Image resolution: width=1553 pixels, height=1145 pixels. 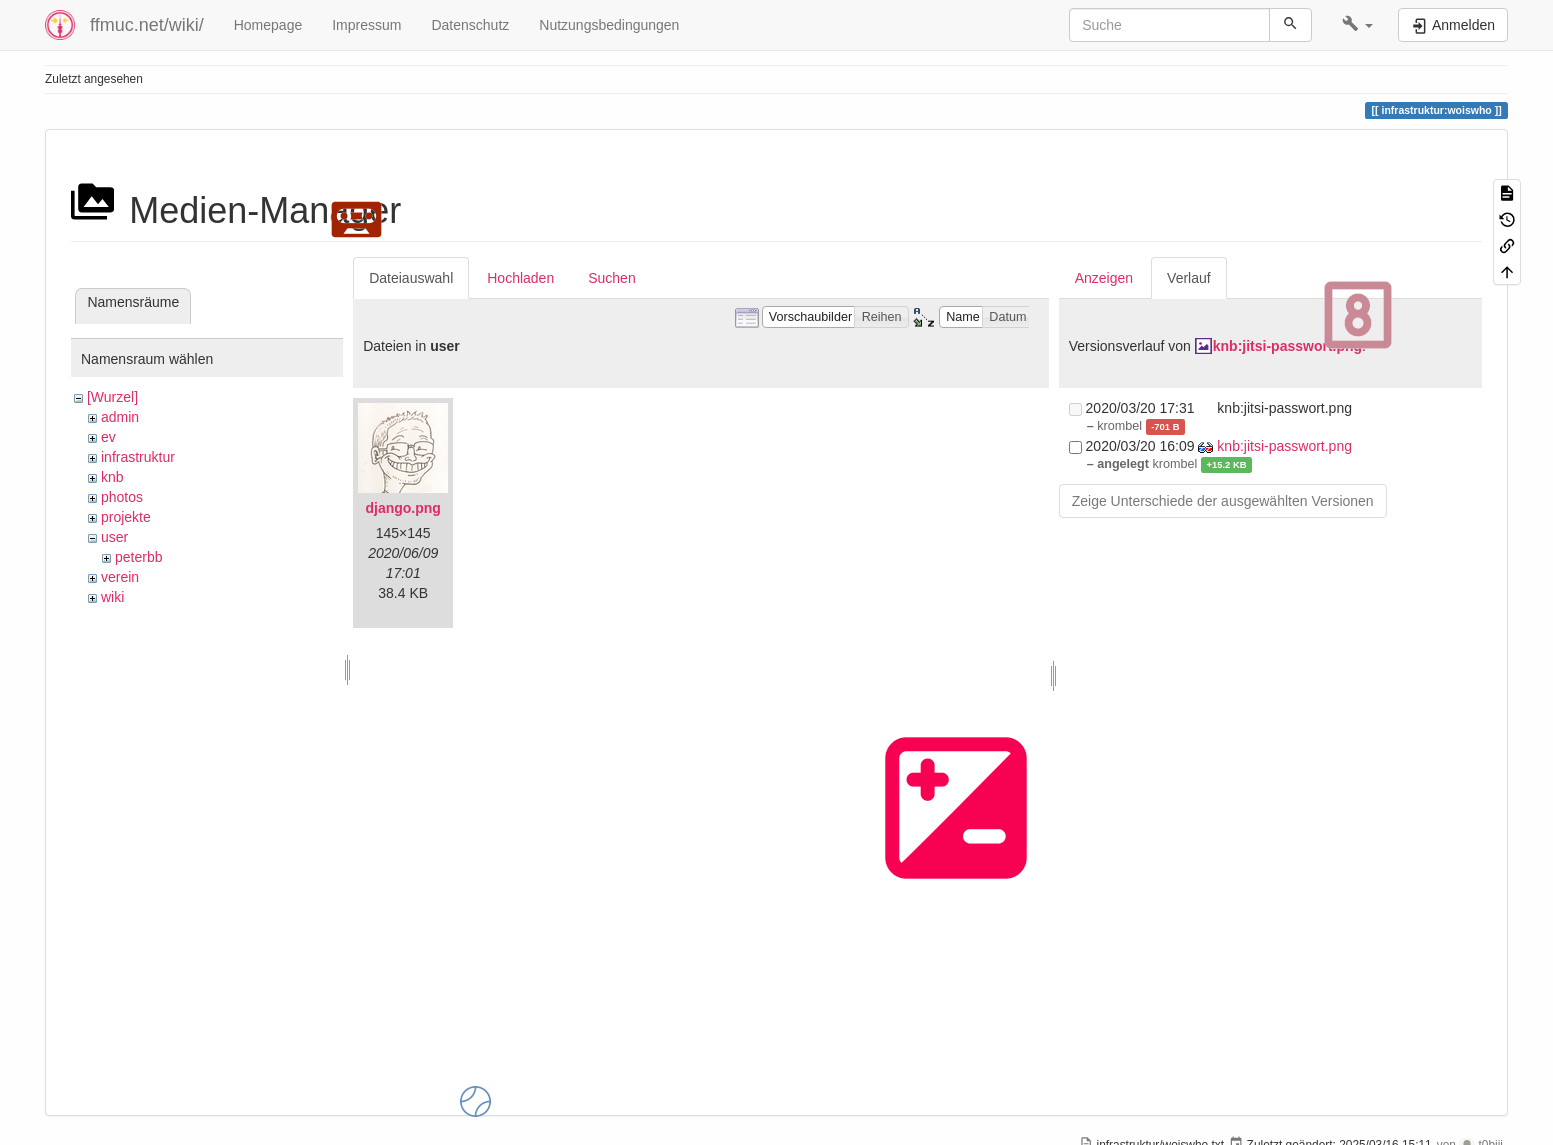 What do you see at coordinates (356, 219) in the screenshot?
I see `access audio recordings or voice memos` at bounding box center [356, 219].